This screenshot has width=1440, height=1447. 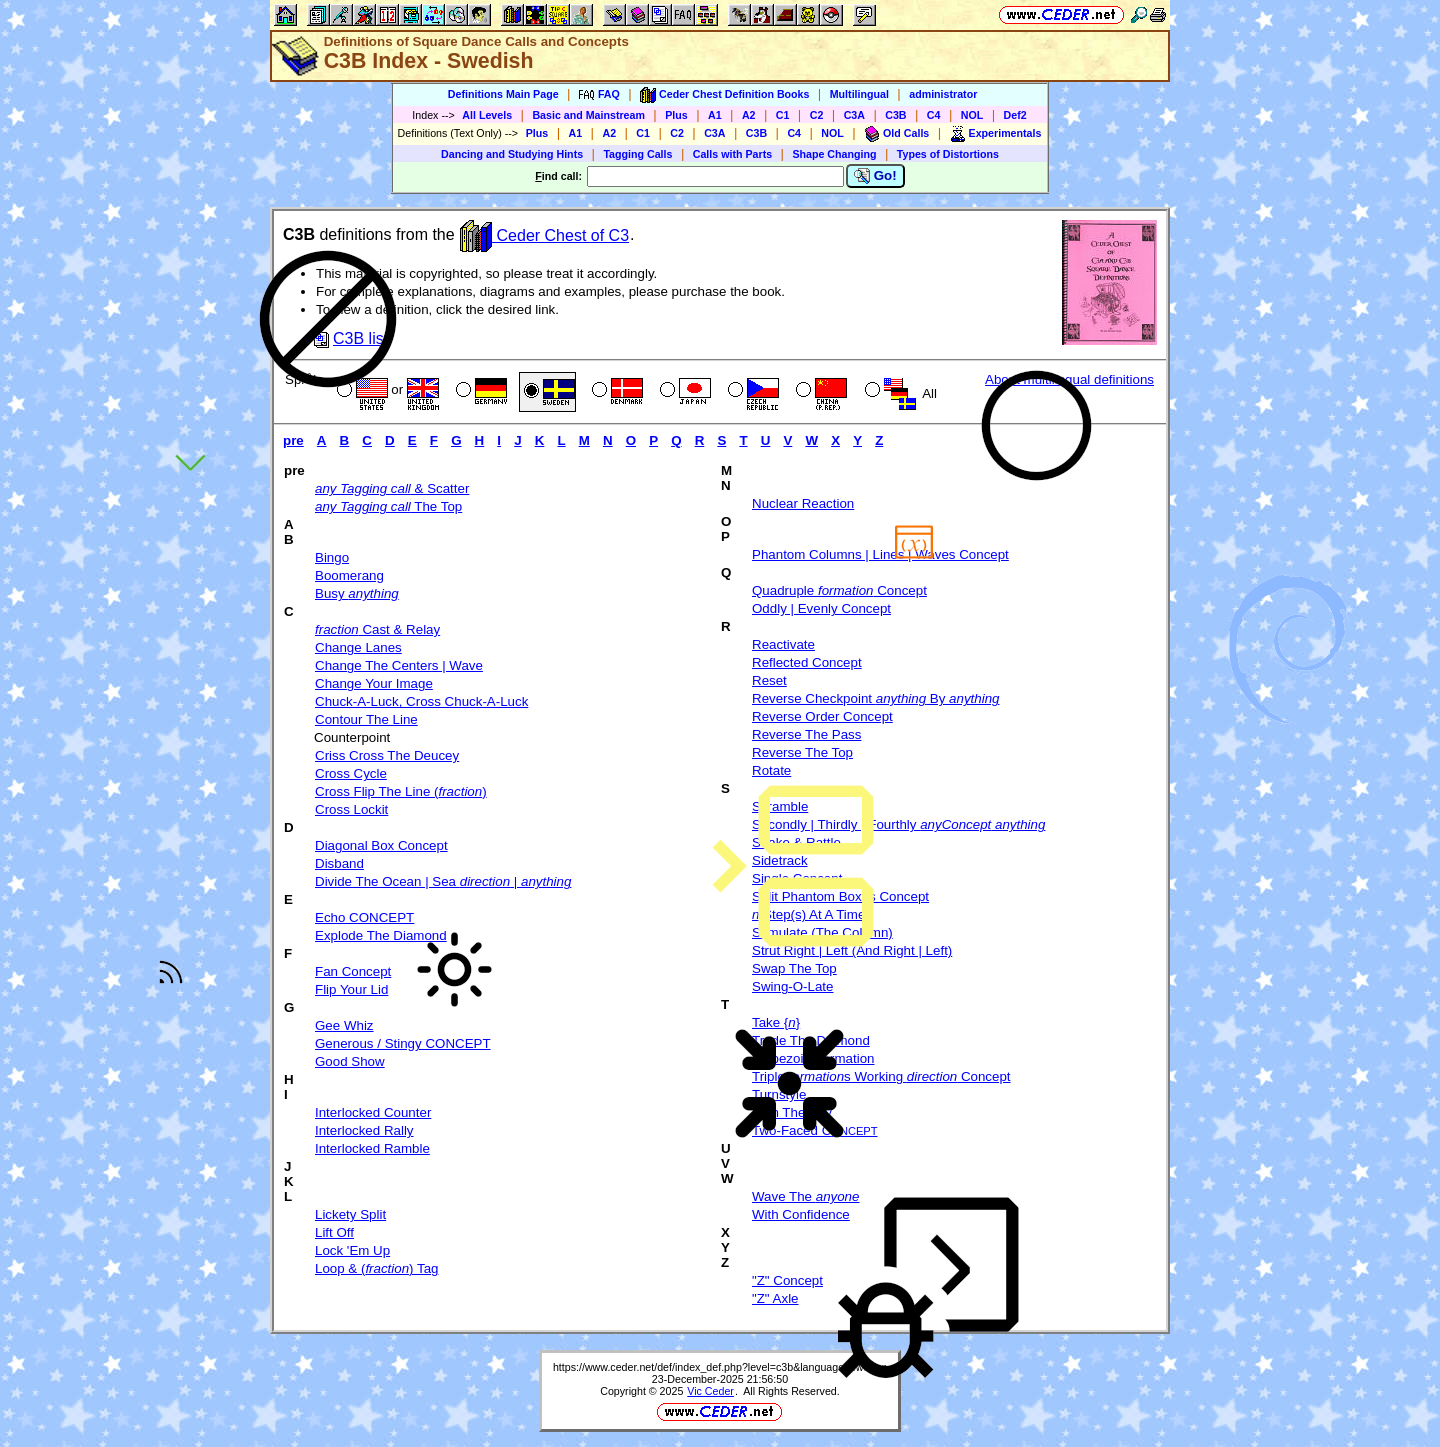 I want to click on collapse or minimize content to center, so click(x=789, y=1083).